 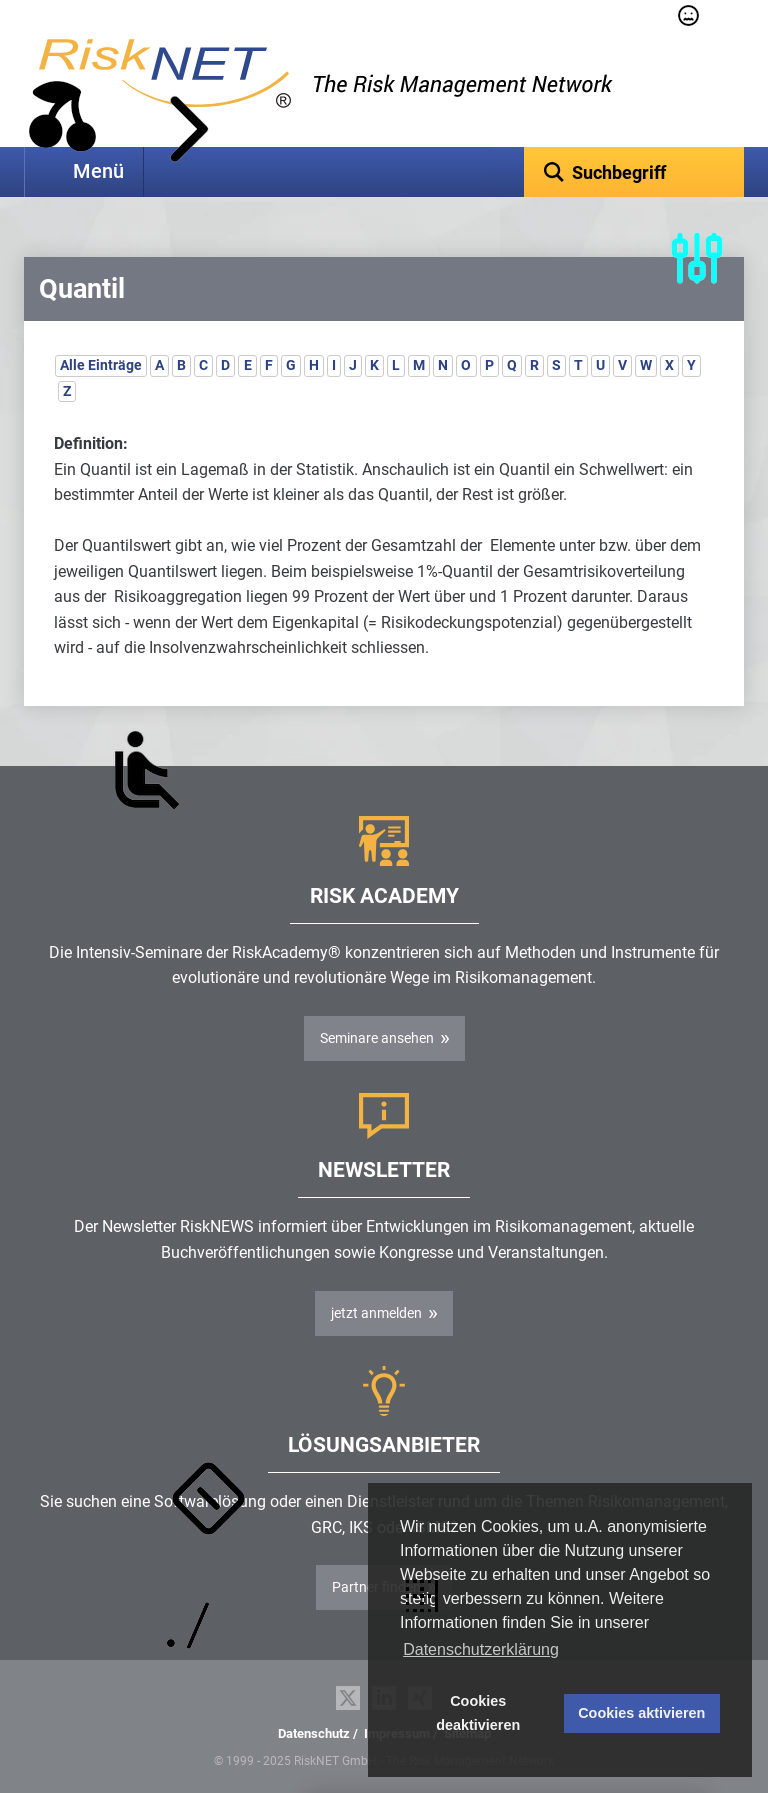 What do you see at coordinates (62, 114) in the screenshot?
I see `indicates fruit or food category` at bounding box center [62, 114].